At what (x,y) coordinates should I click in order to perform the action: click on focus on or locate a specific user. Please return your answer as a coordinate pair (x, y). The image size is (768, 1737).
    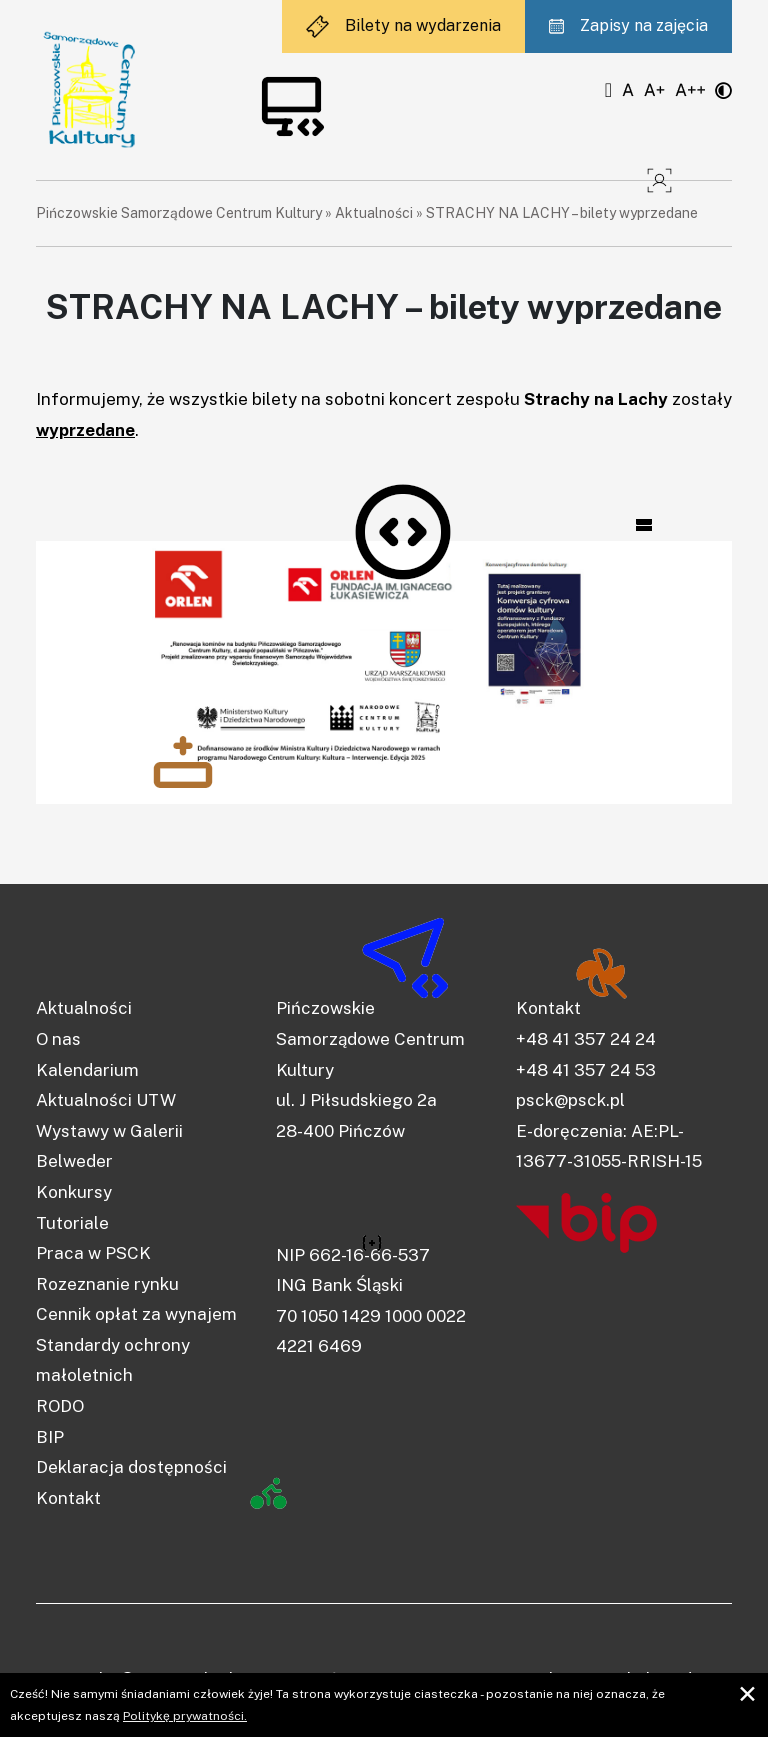
    Looking at the image, I should click on (659, 180).